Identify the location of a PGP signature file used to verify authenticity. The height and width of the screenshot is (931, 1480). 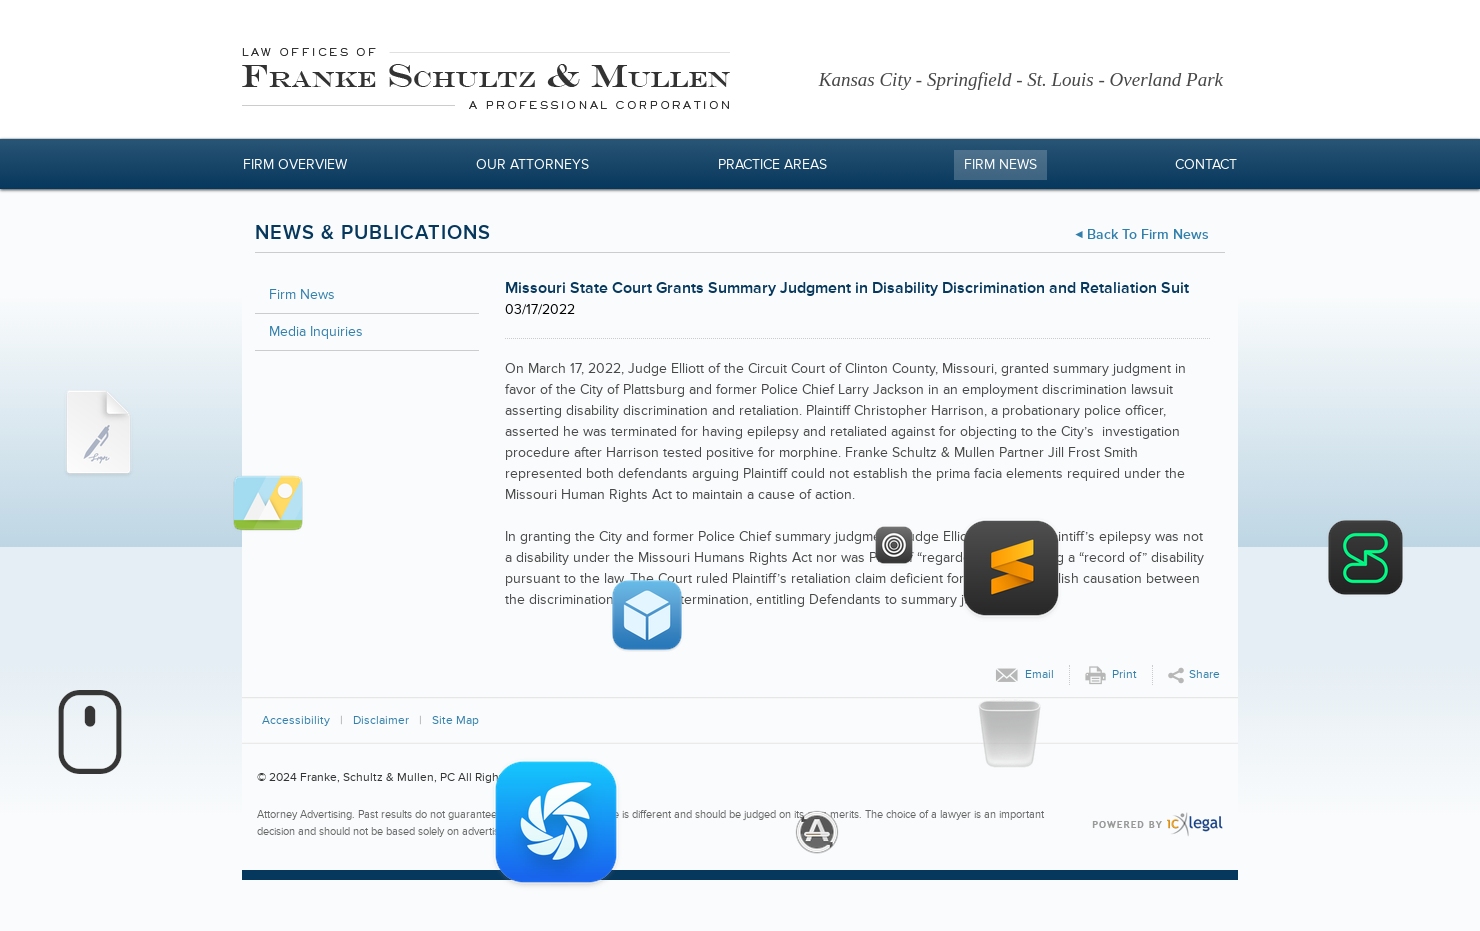
(98, 433).